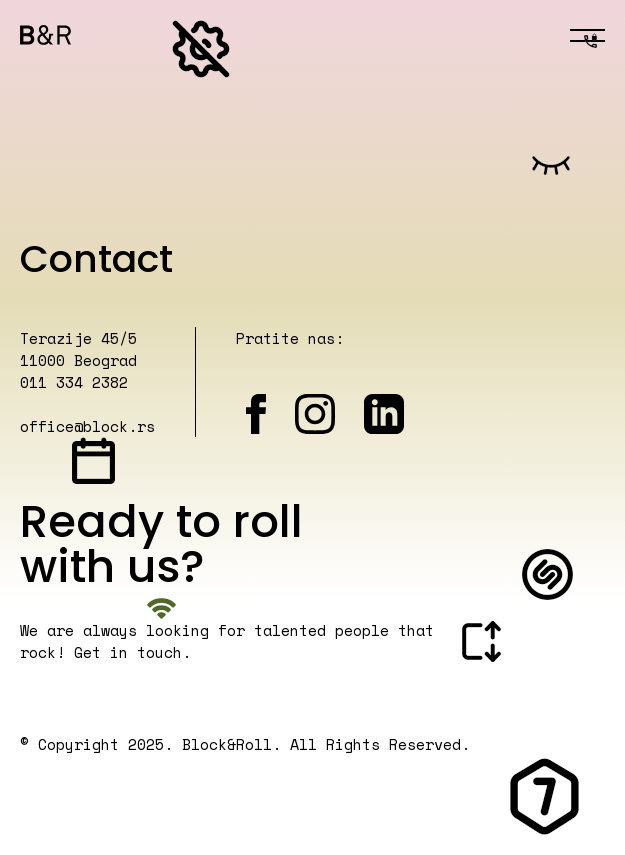 The image size is (625, 855). I want to click on identify a song with Shazam, so click(547, 574).